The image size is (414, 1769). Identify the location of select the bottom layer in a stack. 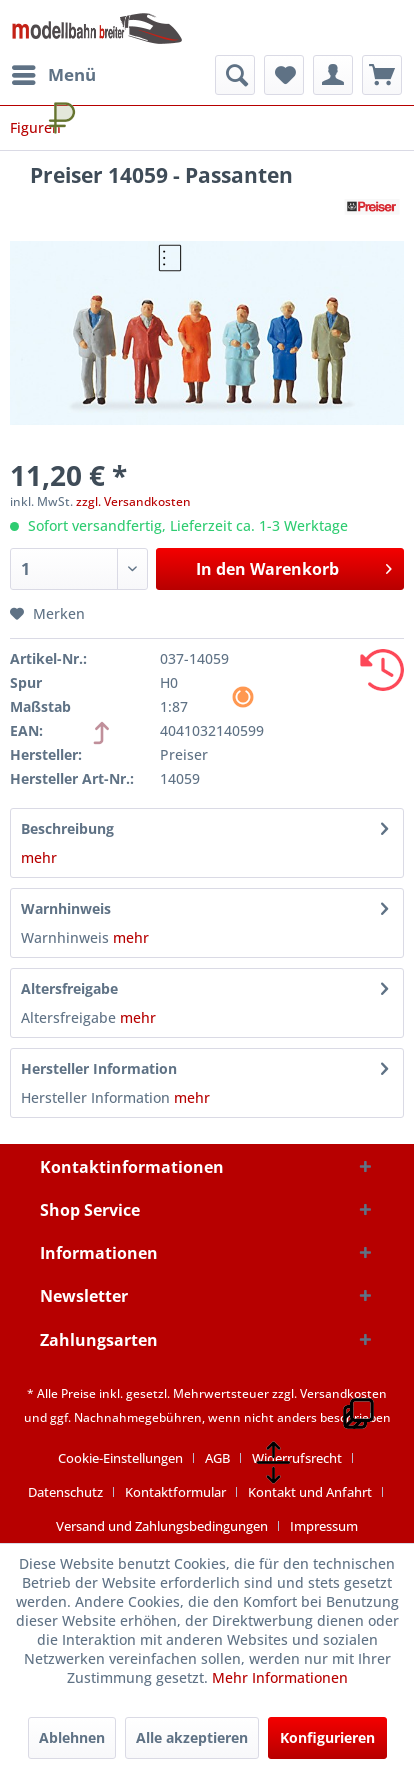
(358, 1413).